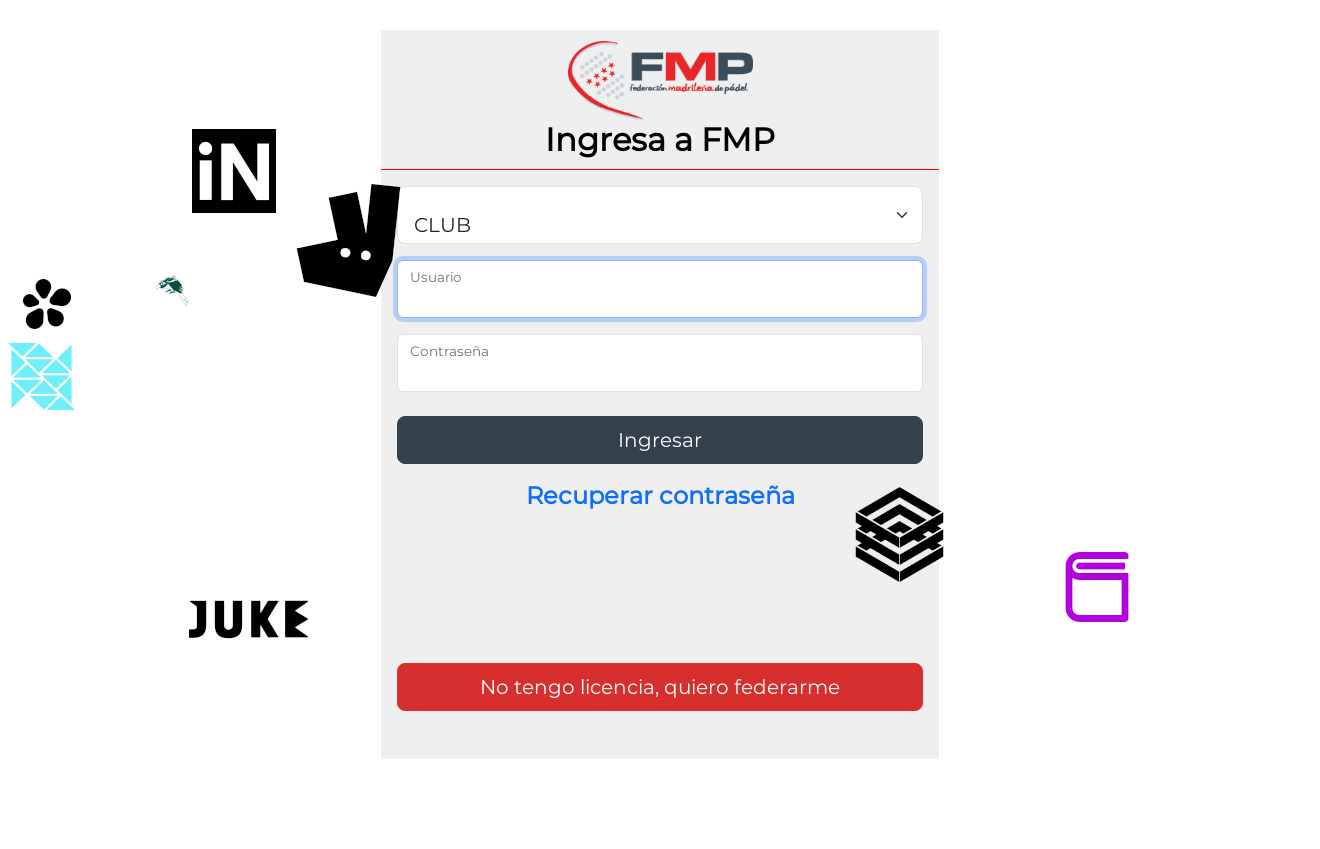  I want to click on juke music streaming service logo, so click(248, 619).